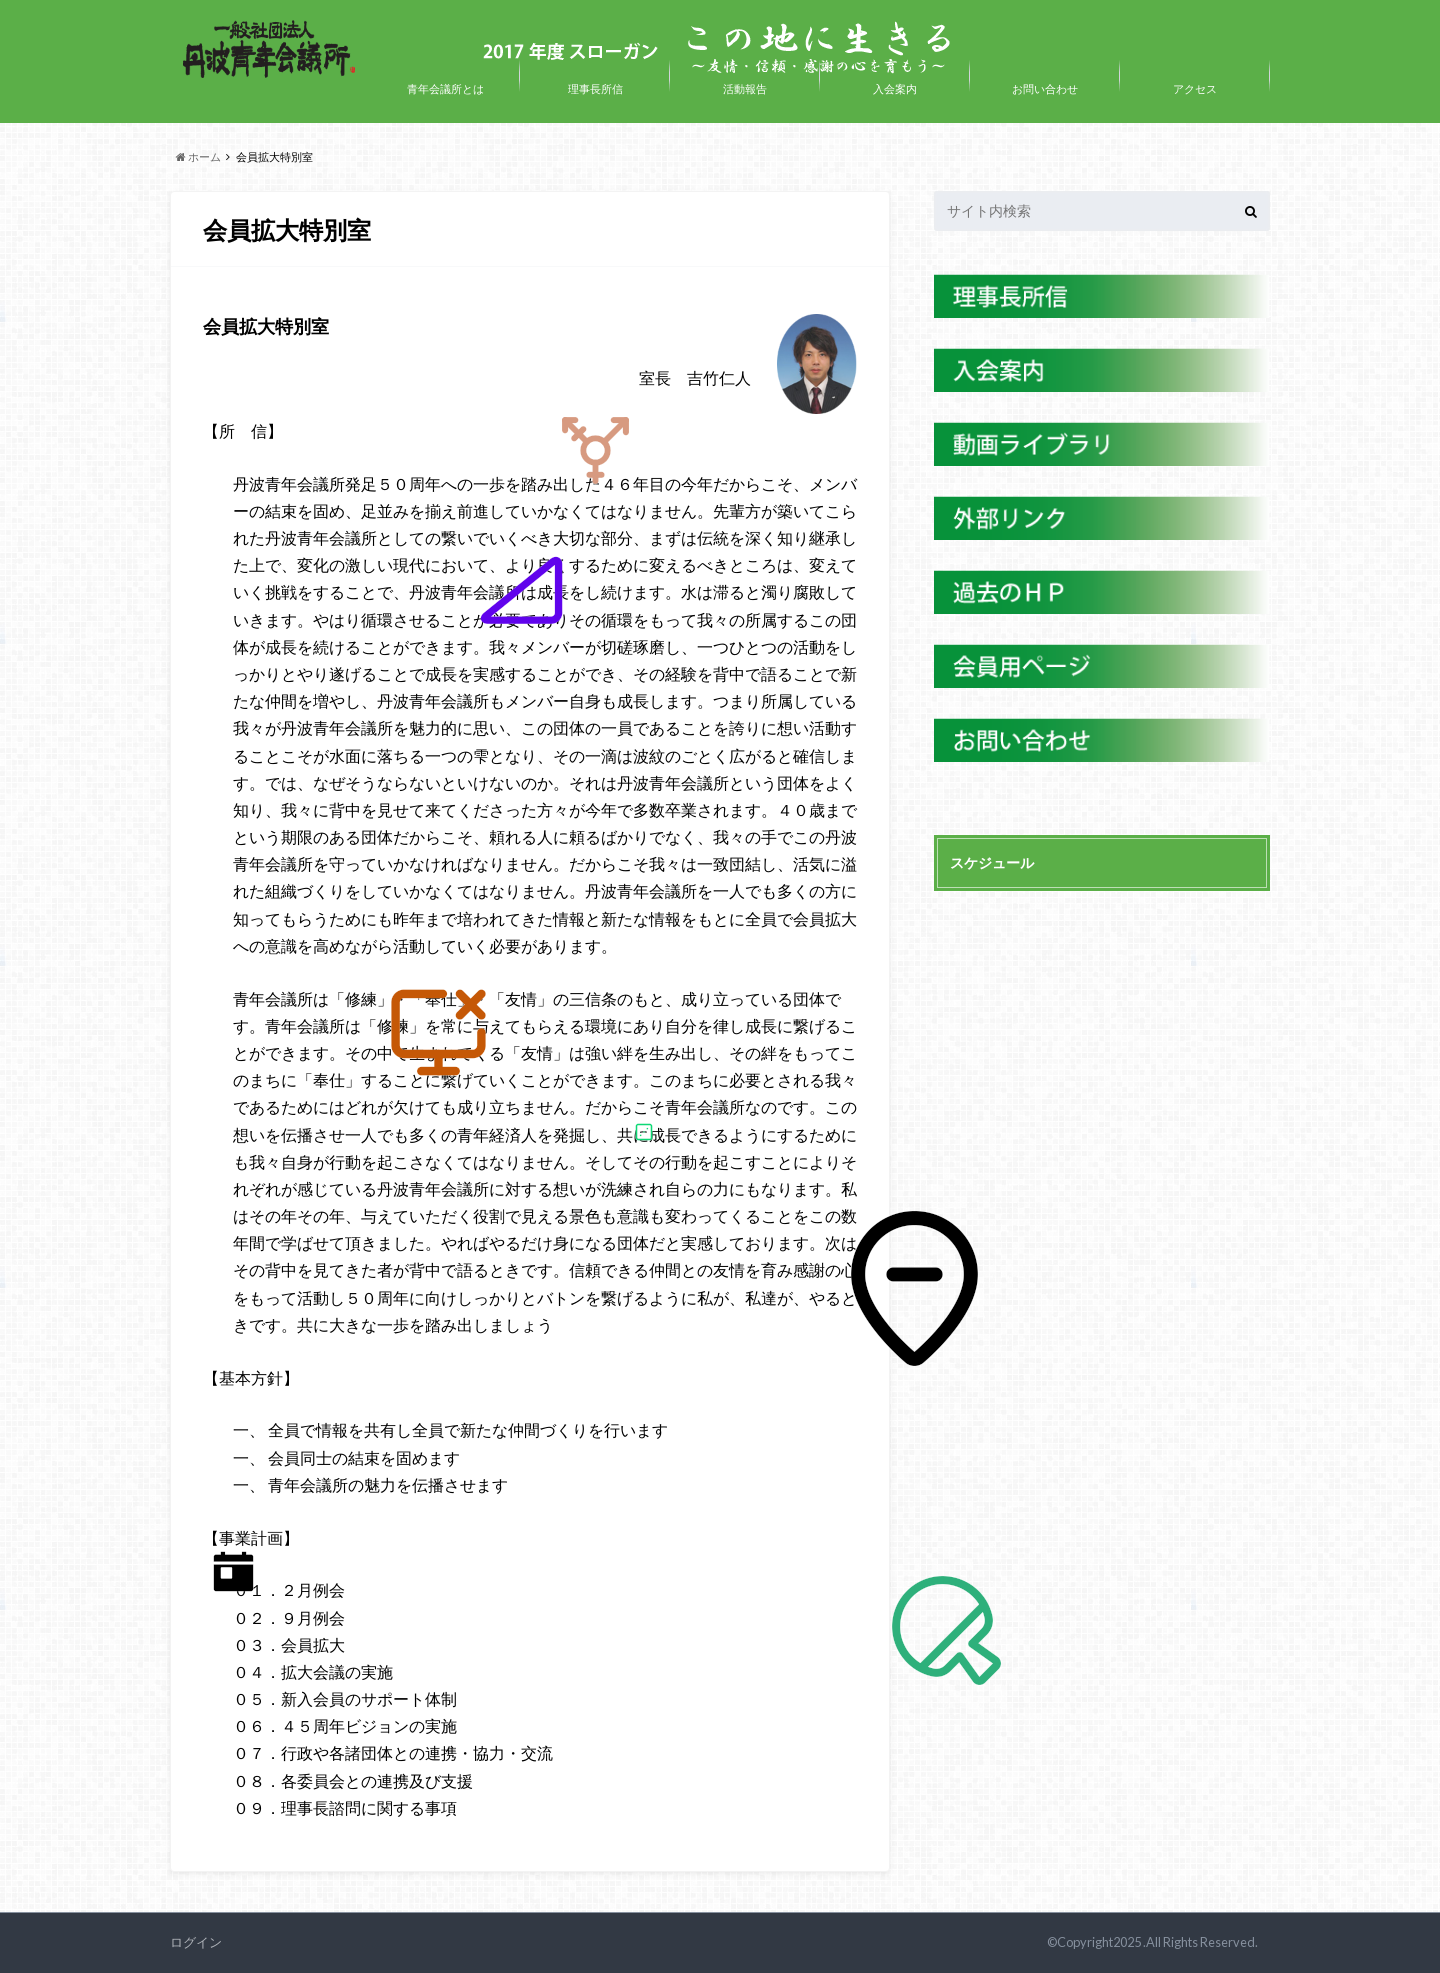 The width and height of the screenshot is (1440, 1973). Describe the element at coordinates (595, 450) in the screenshot. I see `indicates transgender identity option` at that location.